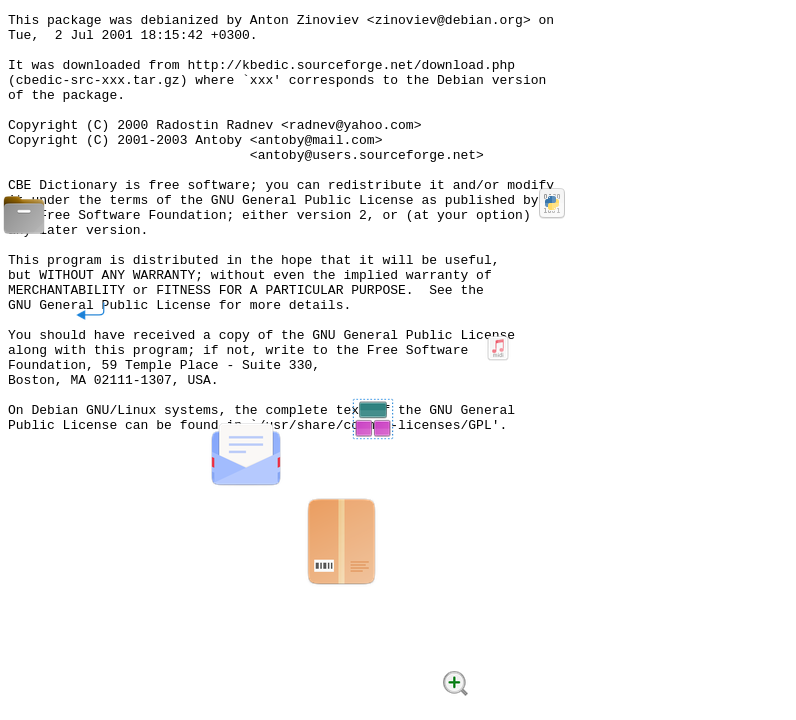  Describe the element at coordinates (90, 311) in the screenshot. I see `reply to an email message` at that location.